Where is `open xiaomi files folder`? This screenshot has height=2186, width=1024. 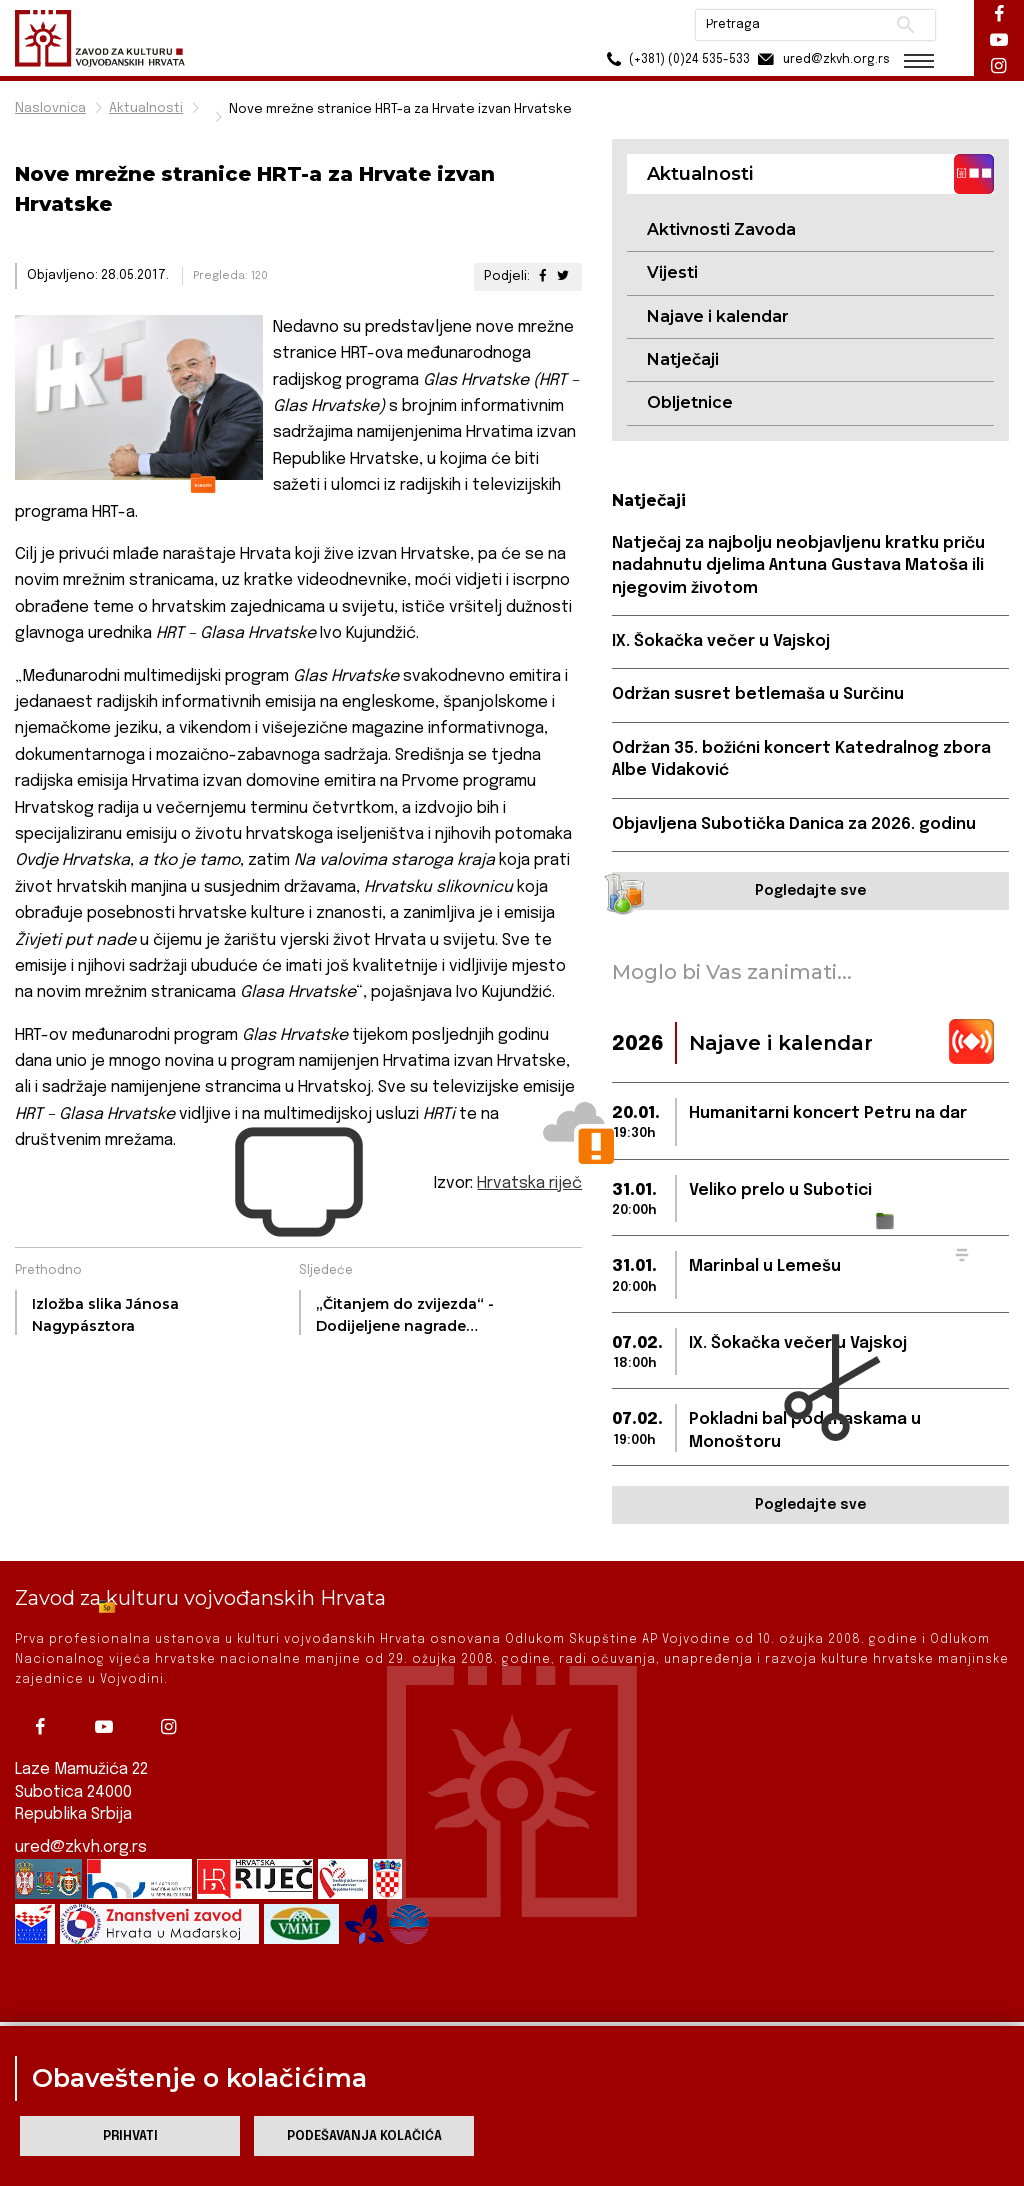
open xiaomi files folder is located at coordinates (203, 484).